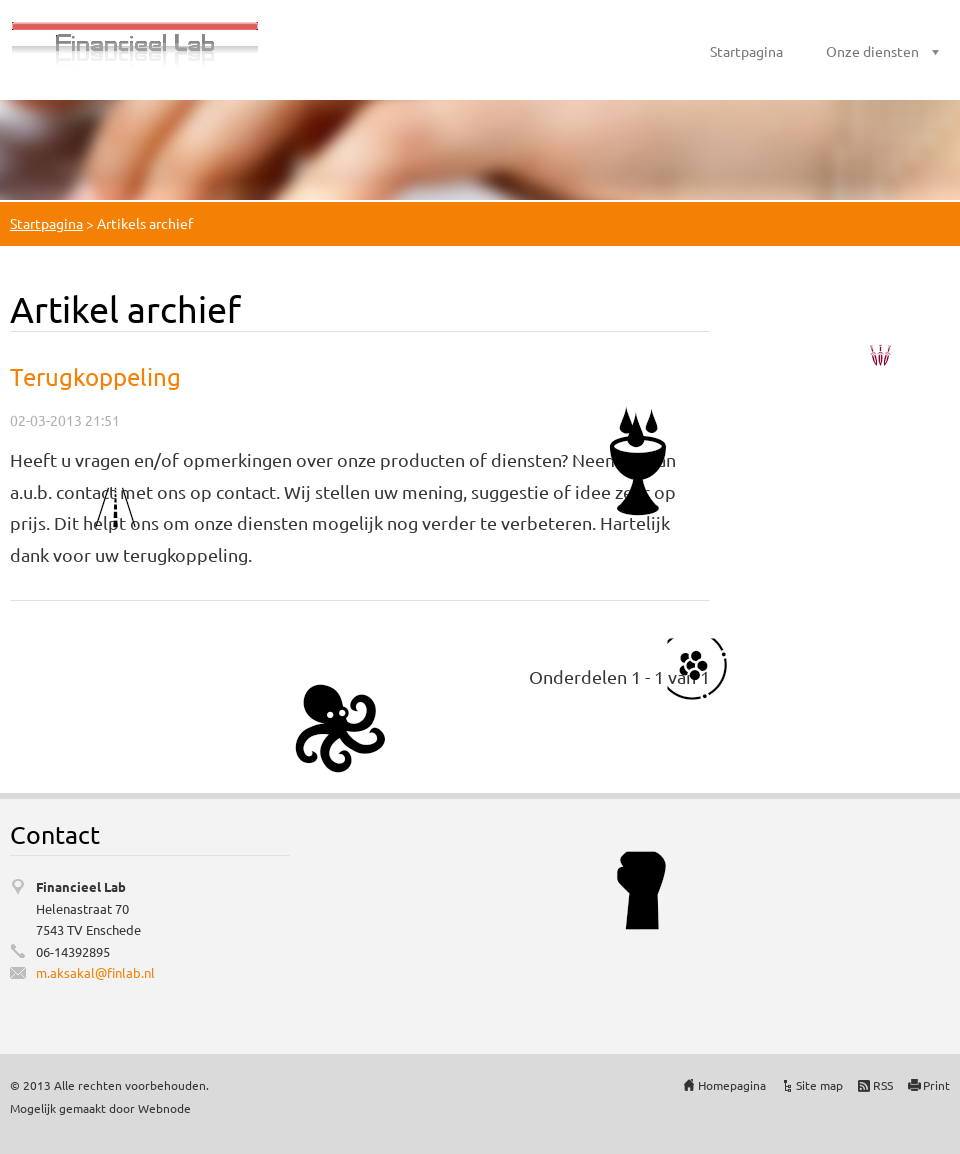 The width and height of the screenshot is (960, 1154). I want to click on indicates an aquatic or ocean-themed game element, so click(340, 728).